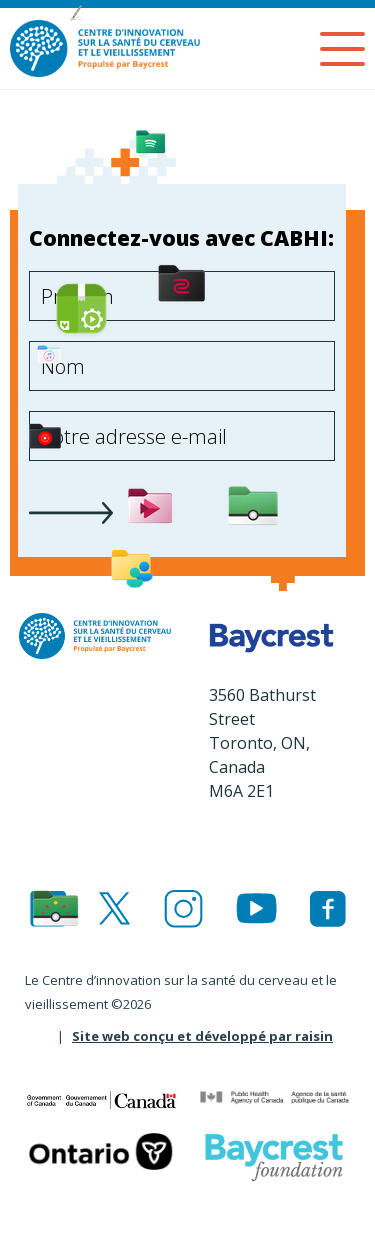  I want to click on folder containing BenQ ZOWIE gaming peripherals software or drivers, so click(181, 284).